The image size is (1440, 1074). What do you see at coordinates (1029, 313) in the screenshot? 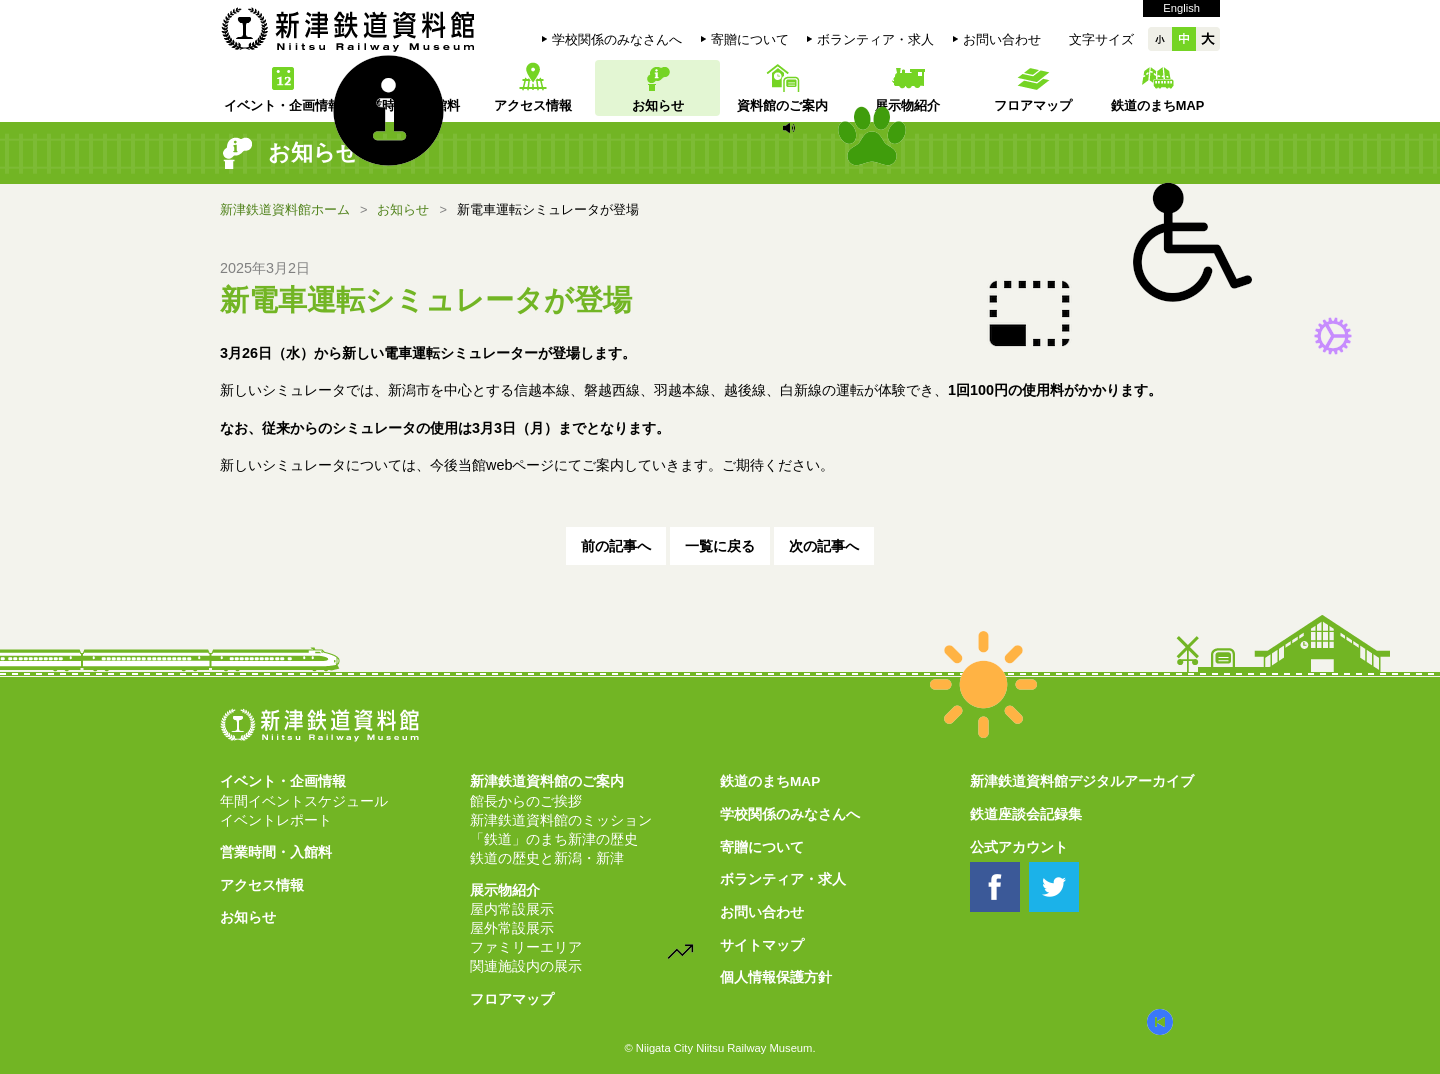
I see `resize image to smaller dimensions` at bounding box center [1029, 313].